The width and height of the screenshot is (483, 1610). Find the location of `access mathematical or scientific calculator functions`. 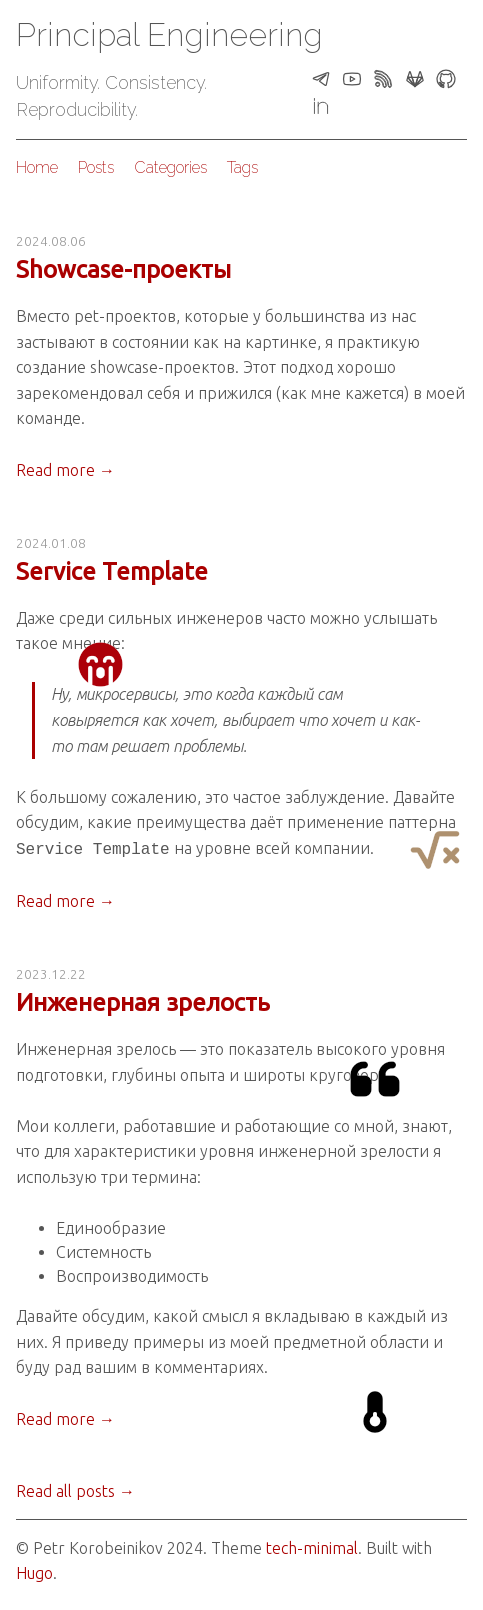

access mathematical or scientific calculator functions is located at coordinates (435, 850).